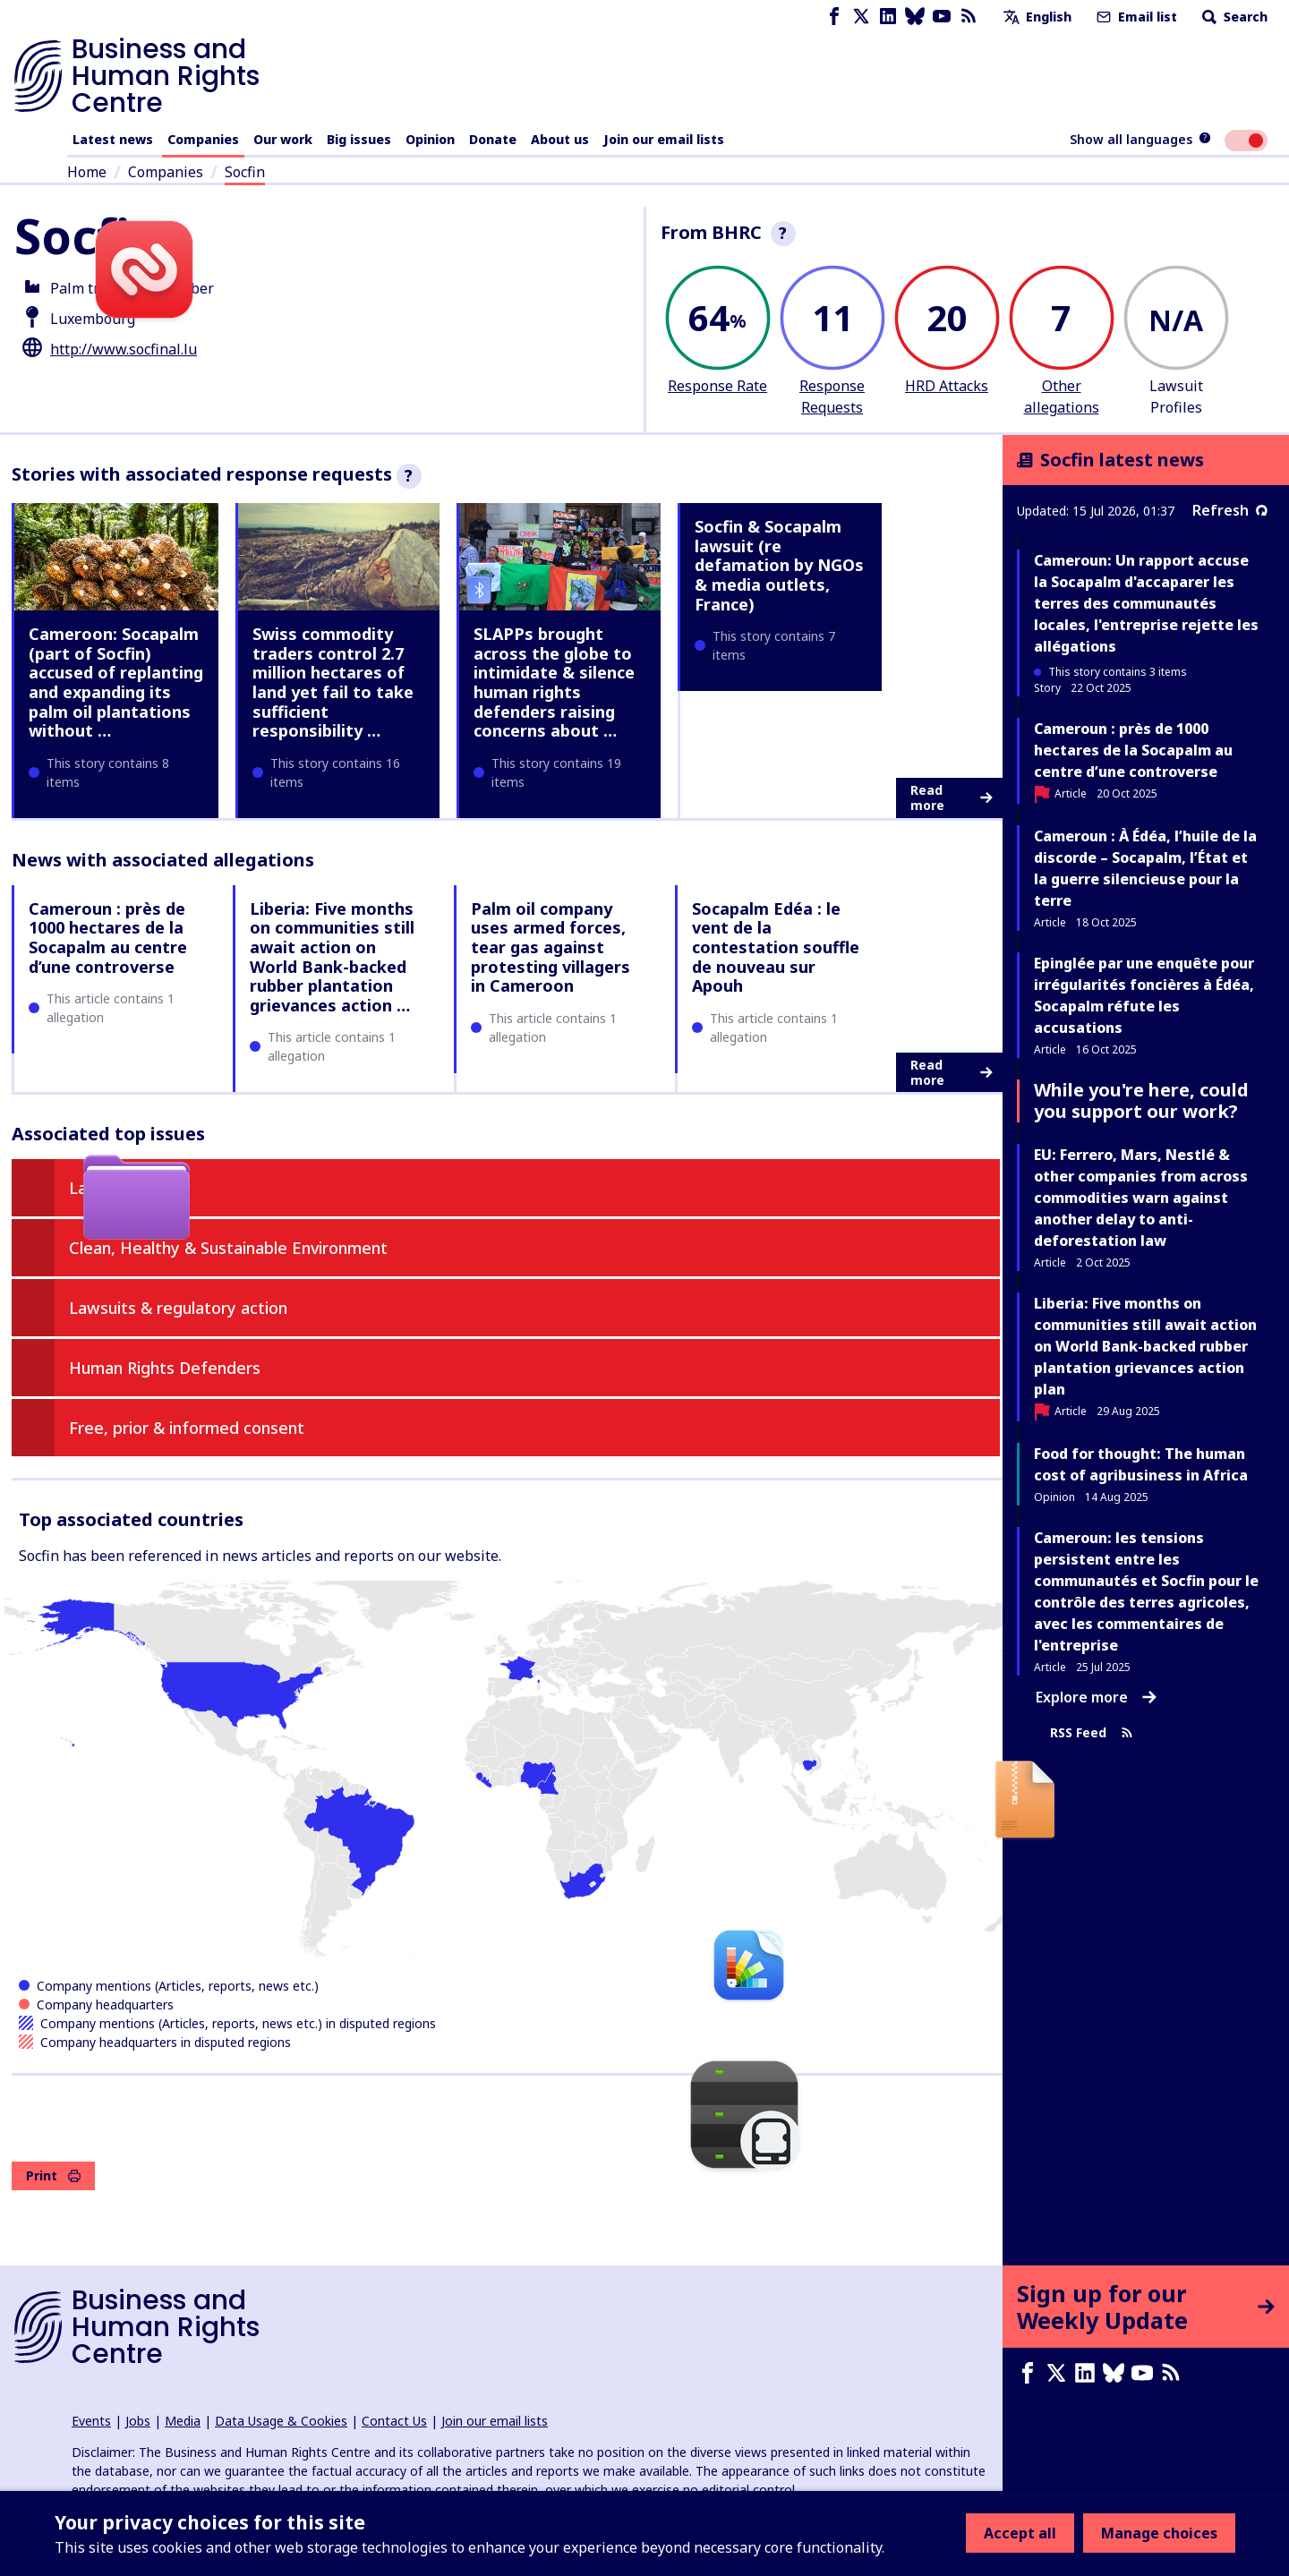 The width and height of the screenshot is (1289, 2576). Describe the element at coordinates (136, 1197) in the screenshot. I see `open a folder to view its contents` at that location.